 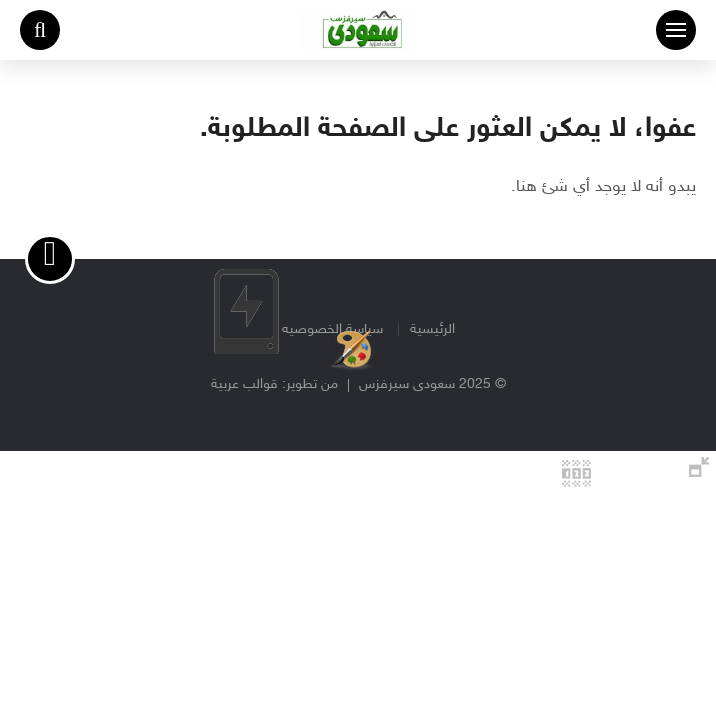 I want to click on access privacy and security settings, so click(x=576, y=474).